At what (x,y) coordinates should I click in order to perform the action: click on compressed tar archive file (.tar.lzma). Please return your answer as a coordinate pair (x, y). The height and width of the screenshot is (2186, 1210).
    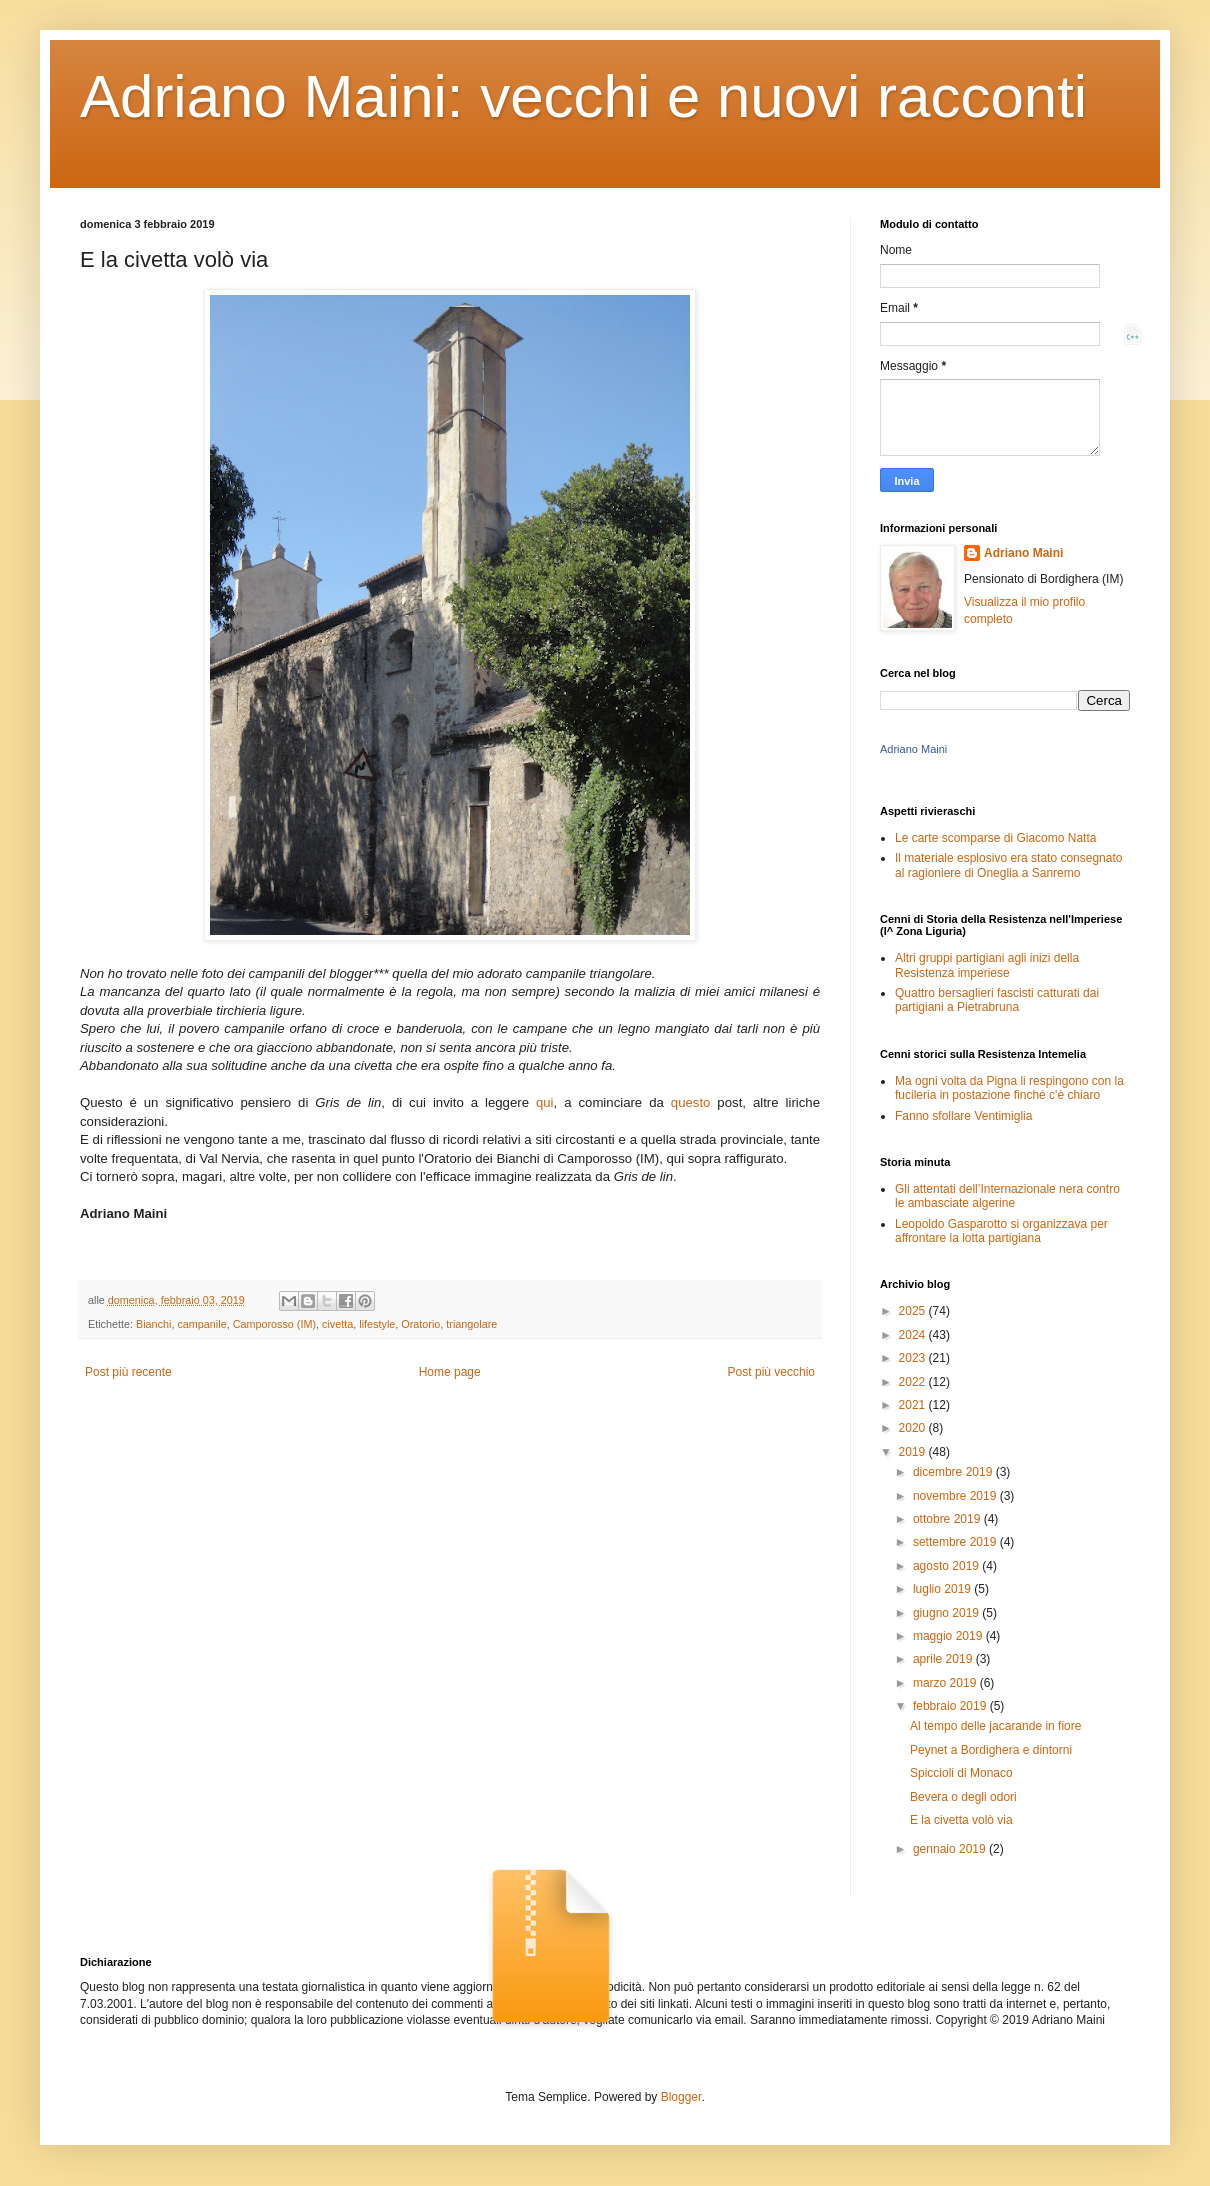
    Looking at the image, I should click on (551, 1949).